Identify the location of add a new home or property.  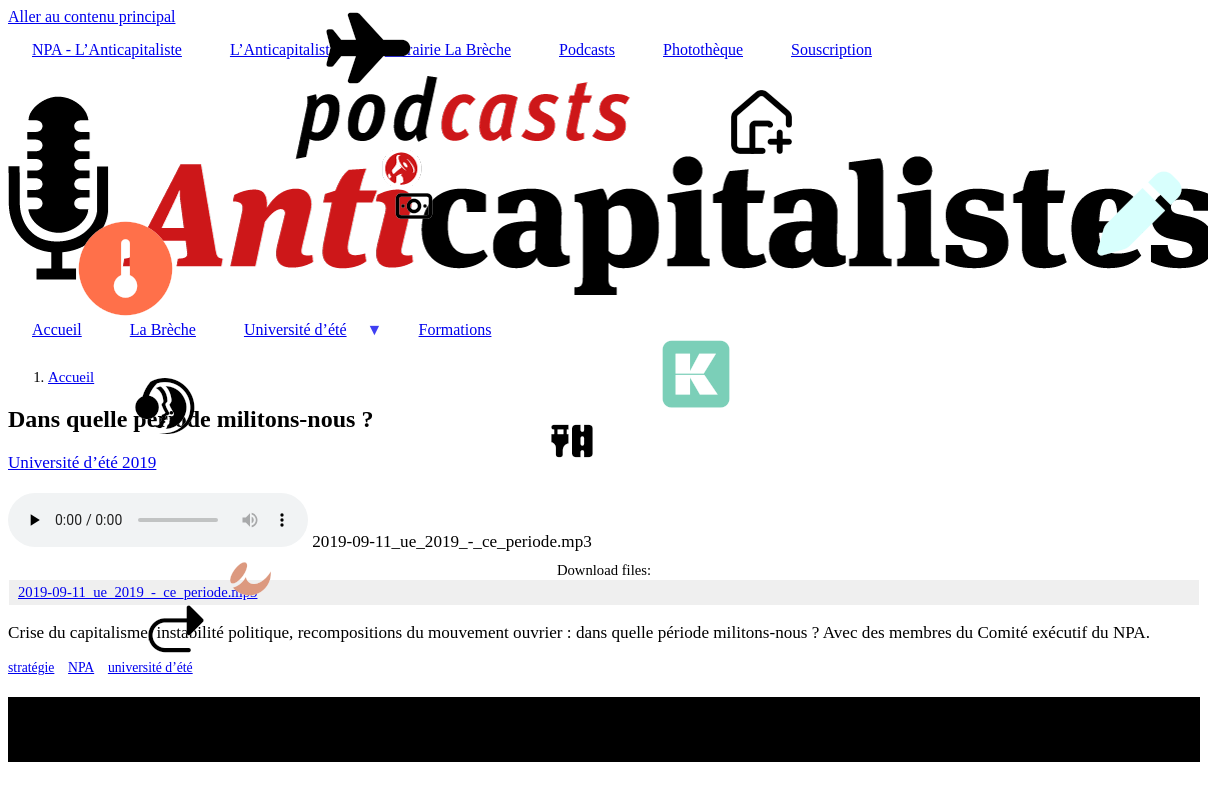
(761, 123).